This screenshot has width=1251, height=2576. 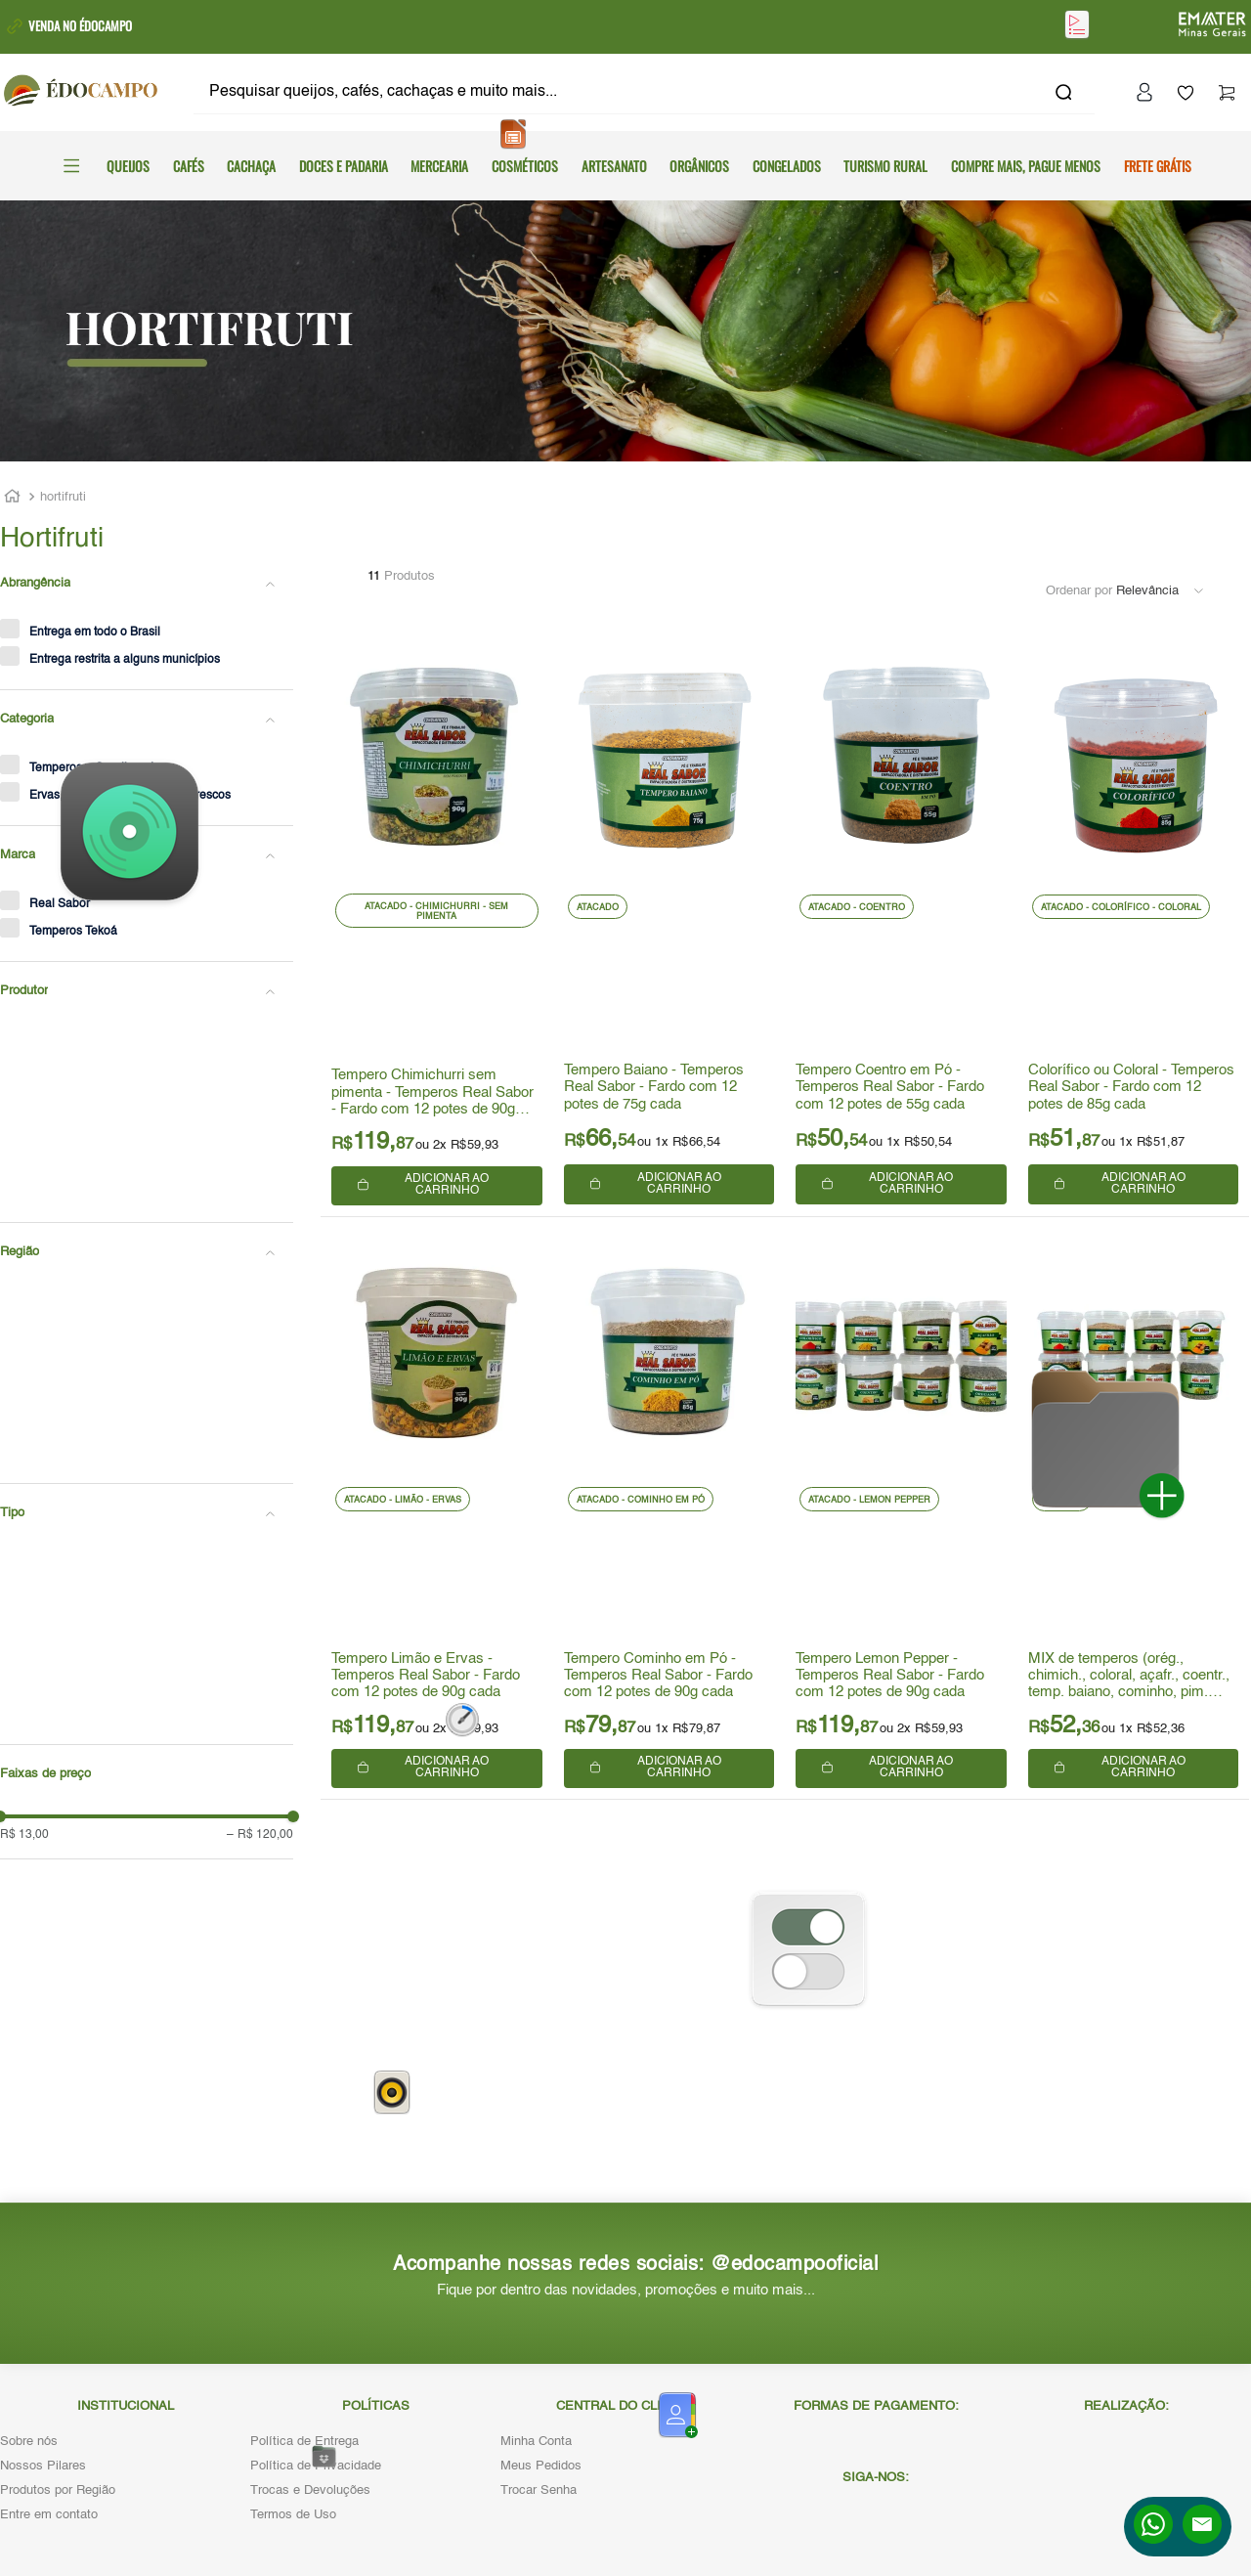 I want to click on add a new contact, so click(x=677, y=2415).